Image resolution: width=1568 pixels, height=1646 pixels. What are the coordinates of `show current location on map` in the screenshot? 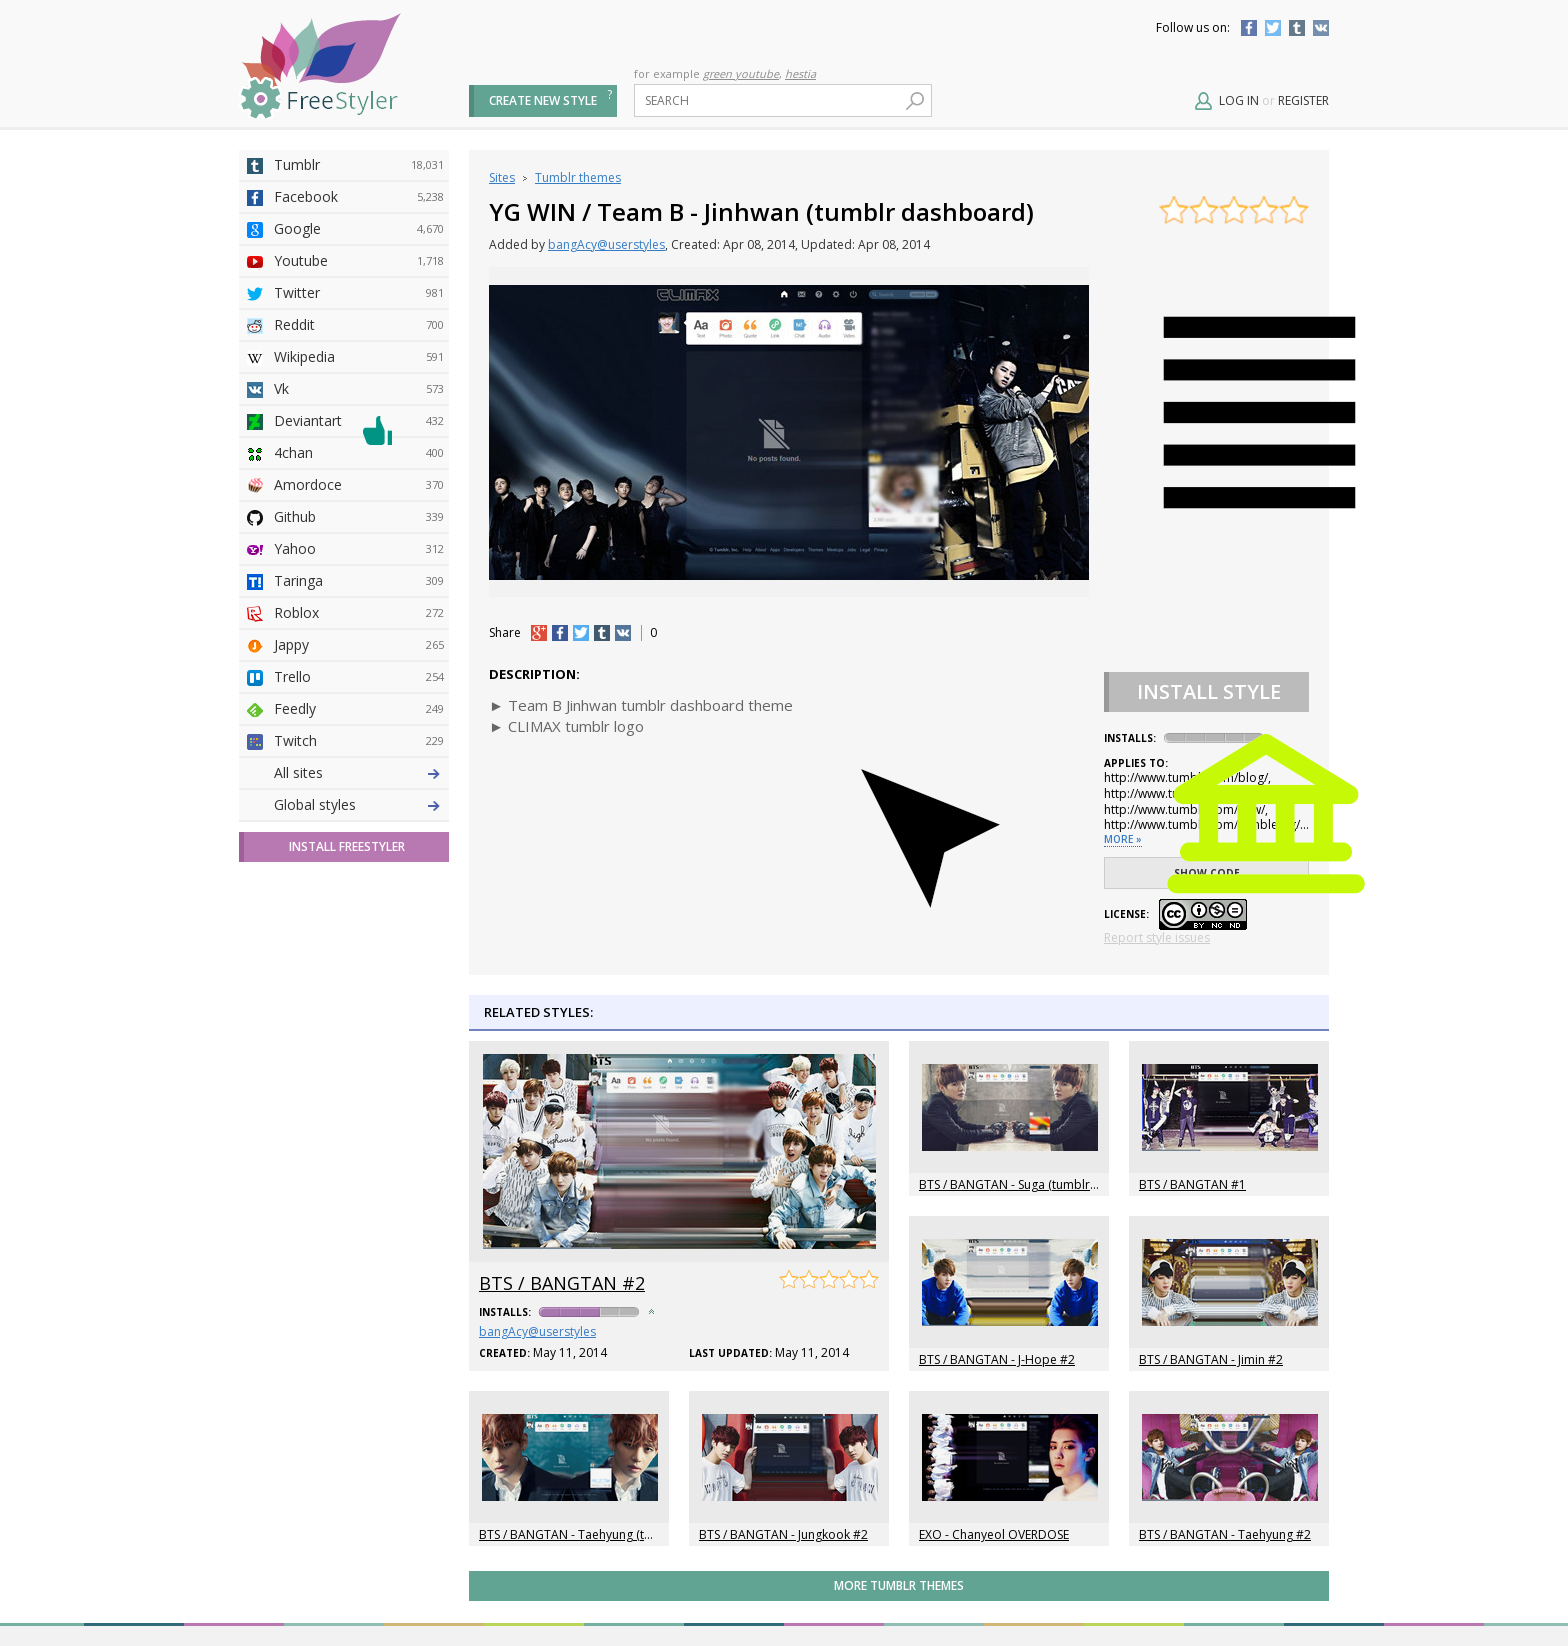 It's located at (930, 838).